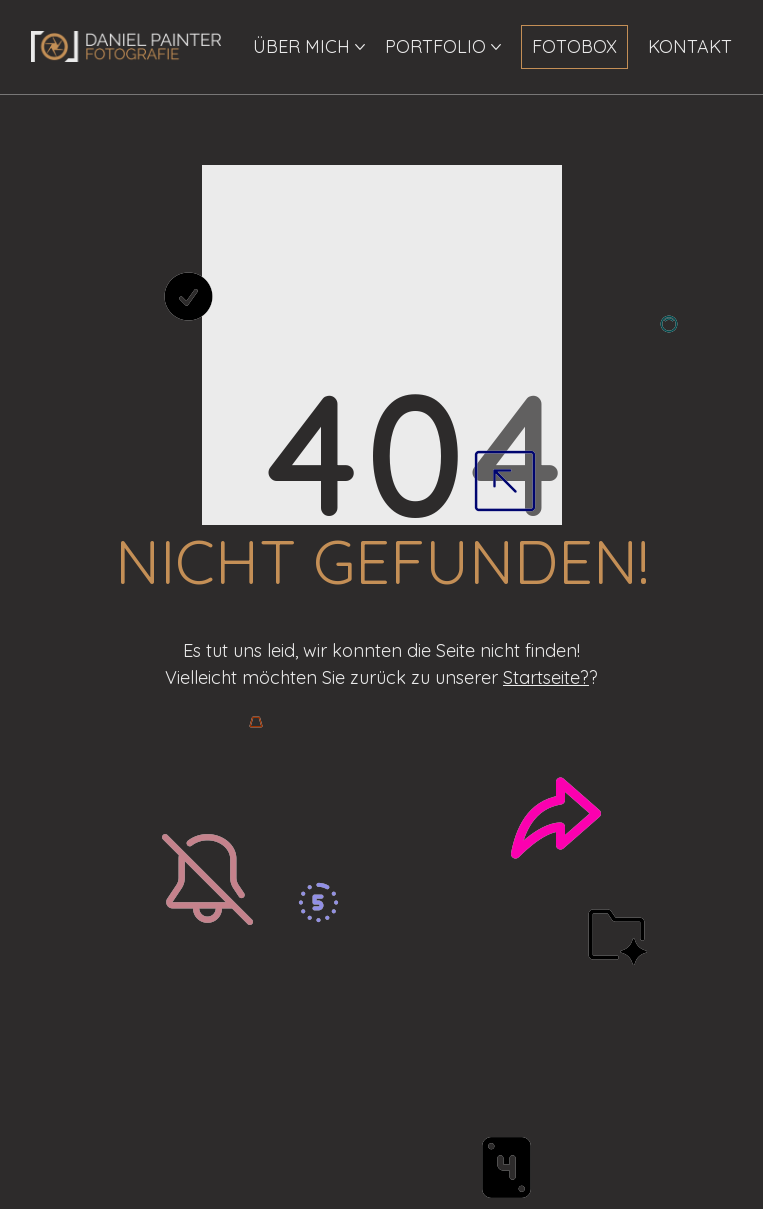 The height and width of the screenshot is (1209, 763). What do you see at coordinates (256, 722) in the screenshot?
I see `apply vertical skew transformation to selected object` at bounding box center [256, 722].